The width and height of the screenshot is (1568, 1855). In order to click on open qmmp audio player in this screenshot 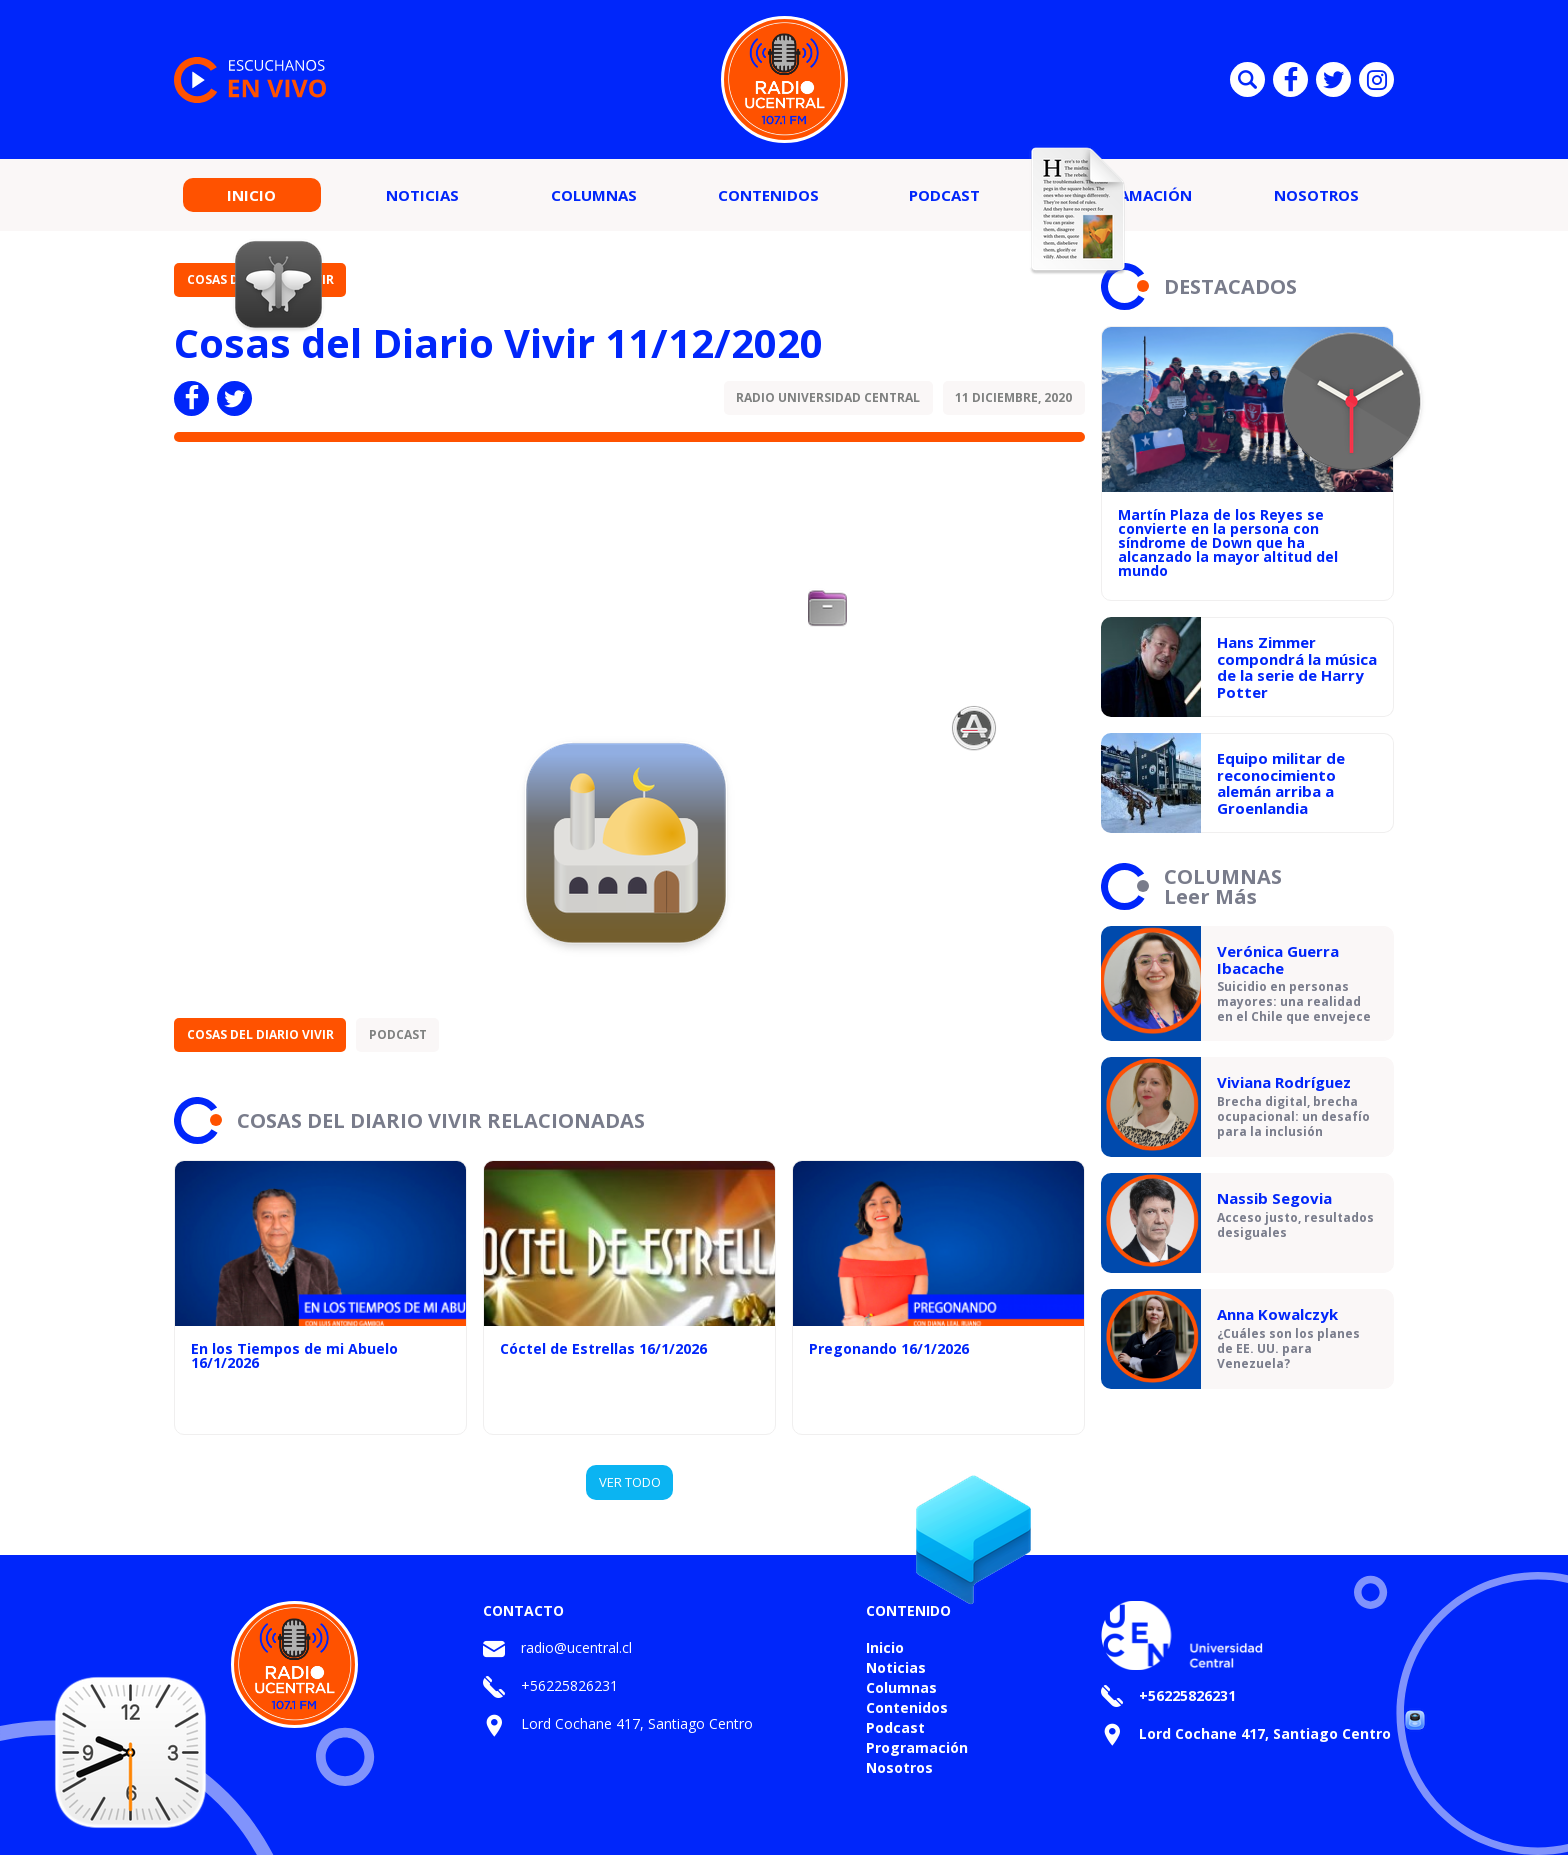, I will do `click(278, 284)`.